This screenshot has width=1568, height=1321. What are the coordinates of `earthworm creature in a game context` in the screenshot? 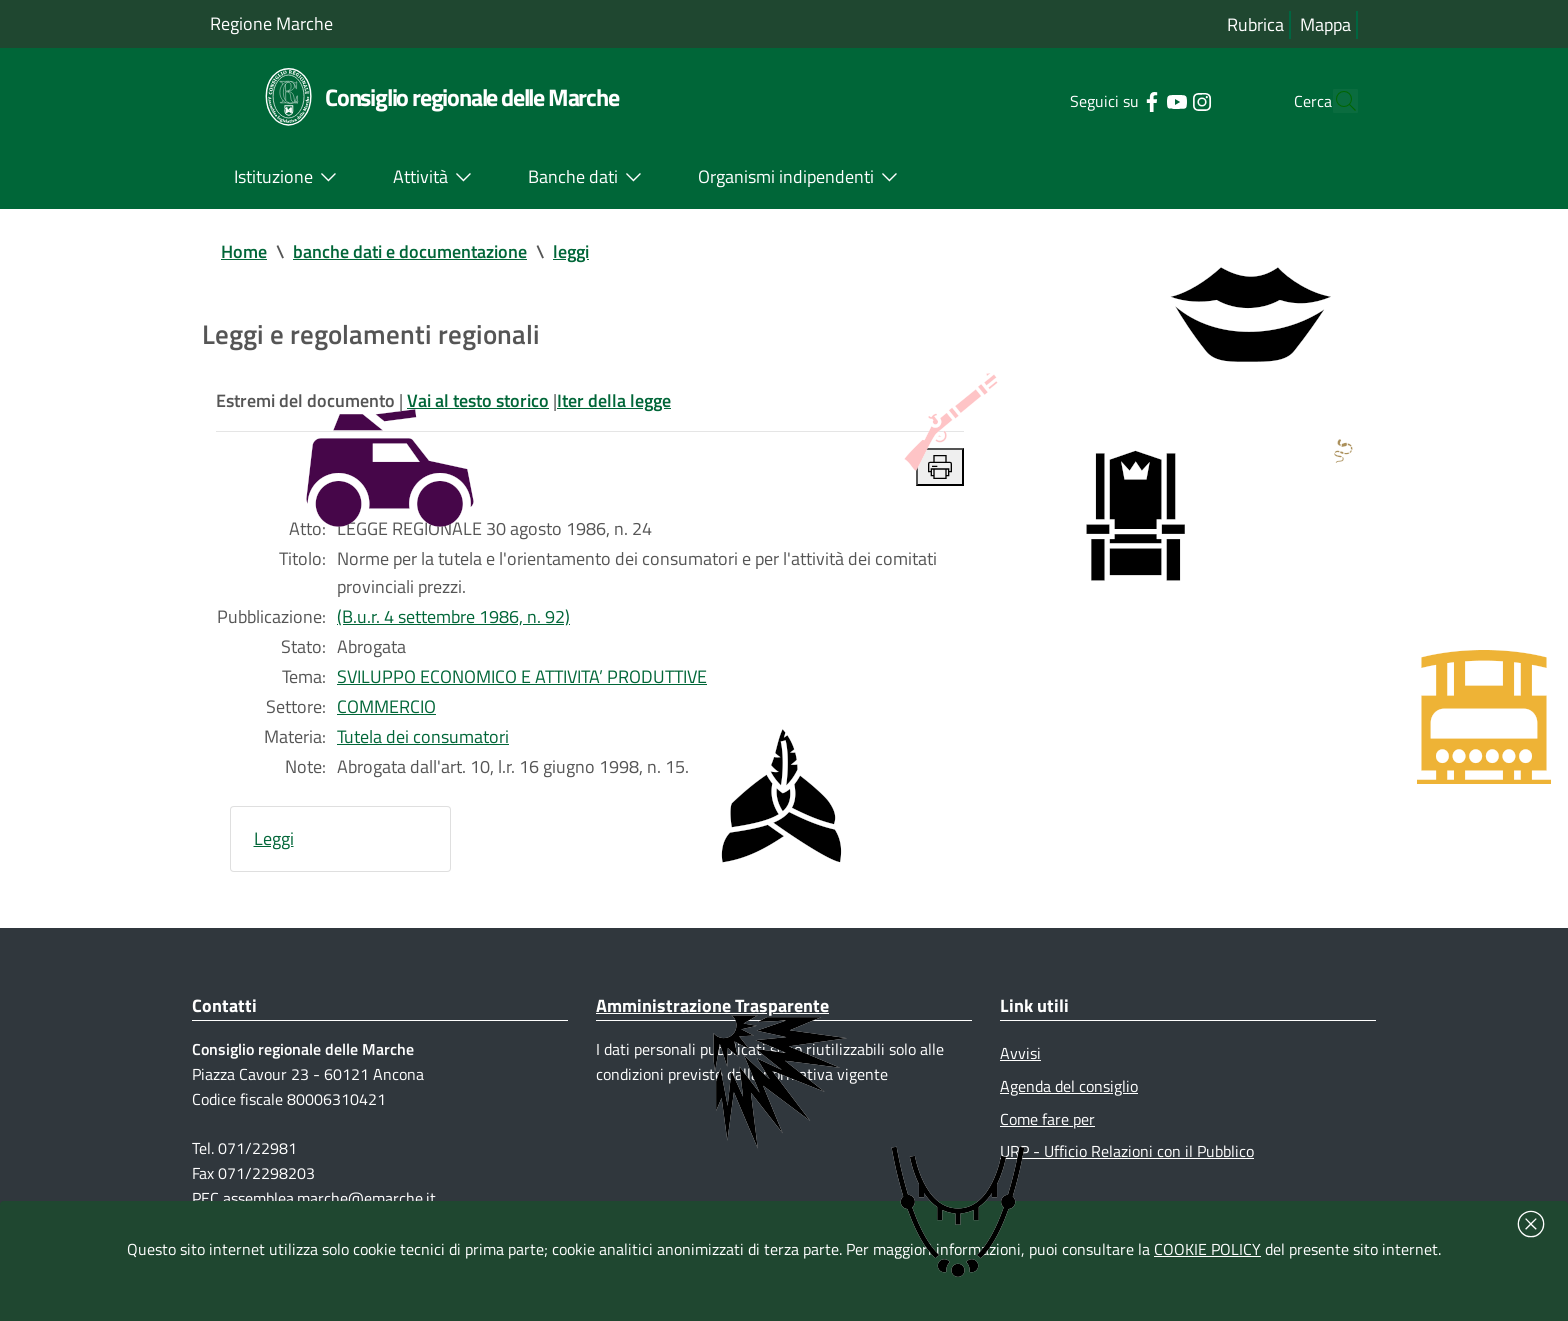 It's located at (1343, 451).